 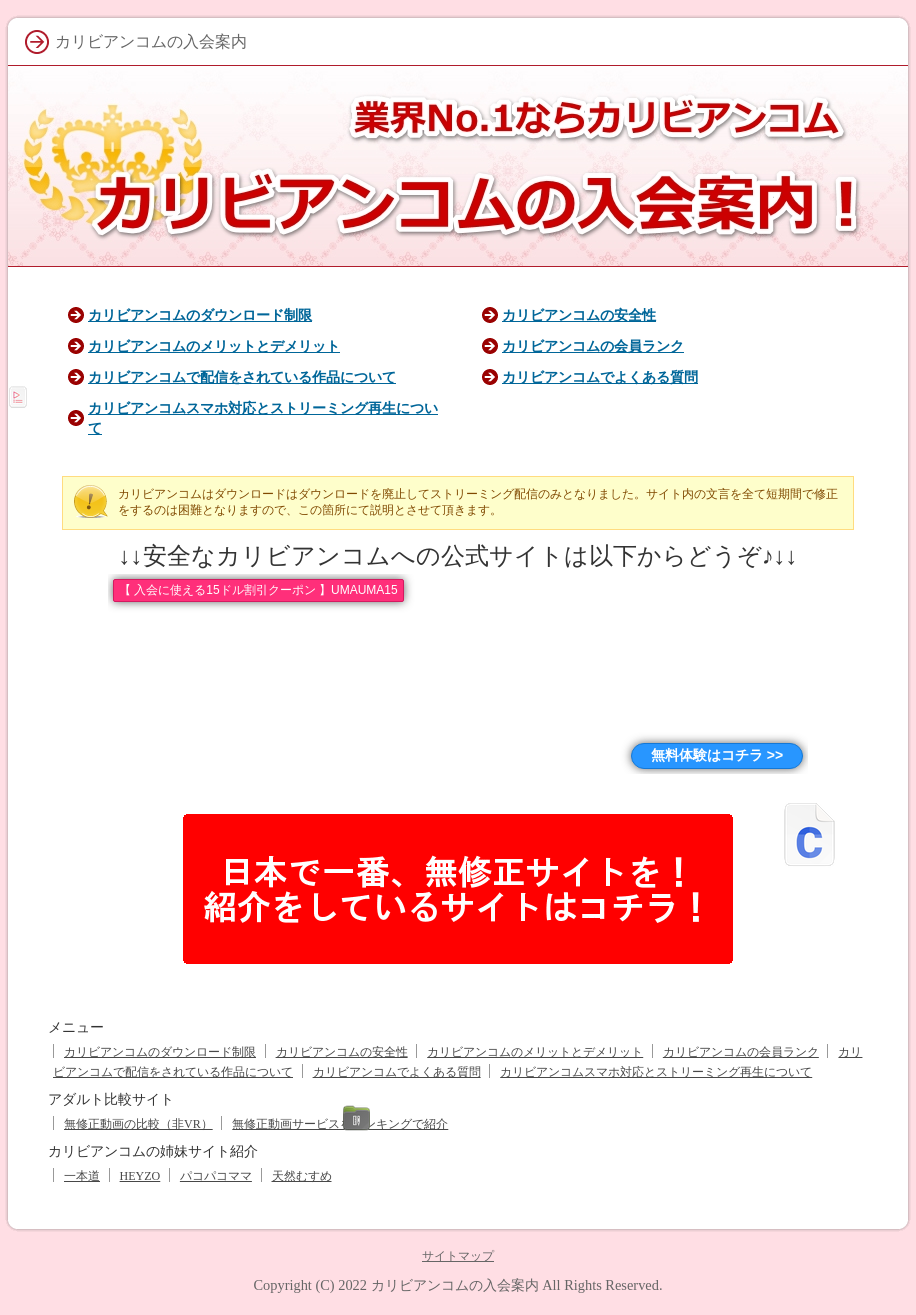 What do you see at coordinates (18, 397) in the screenshot?
I see `an mp3 playlist file` at bounding box center [18, 397].